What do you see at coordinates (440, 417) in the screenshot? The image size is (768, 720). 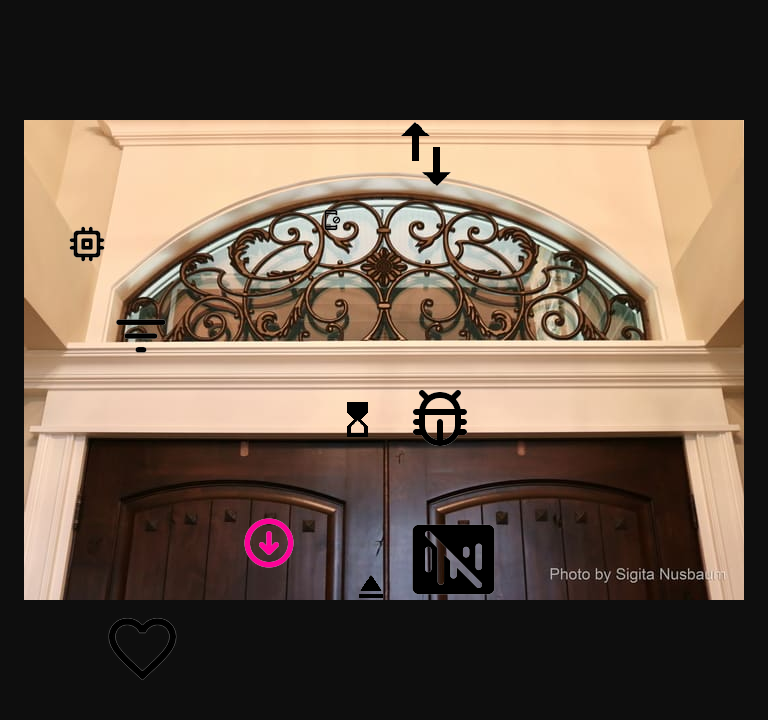 I see `report a bug or issue` at bounding box center [440, 417].